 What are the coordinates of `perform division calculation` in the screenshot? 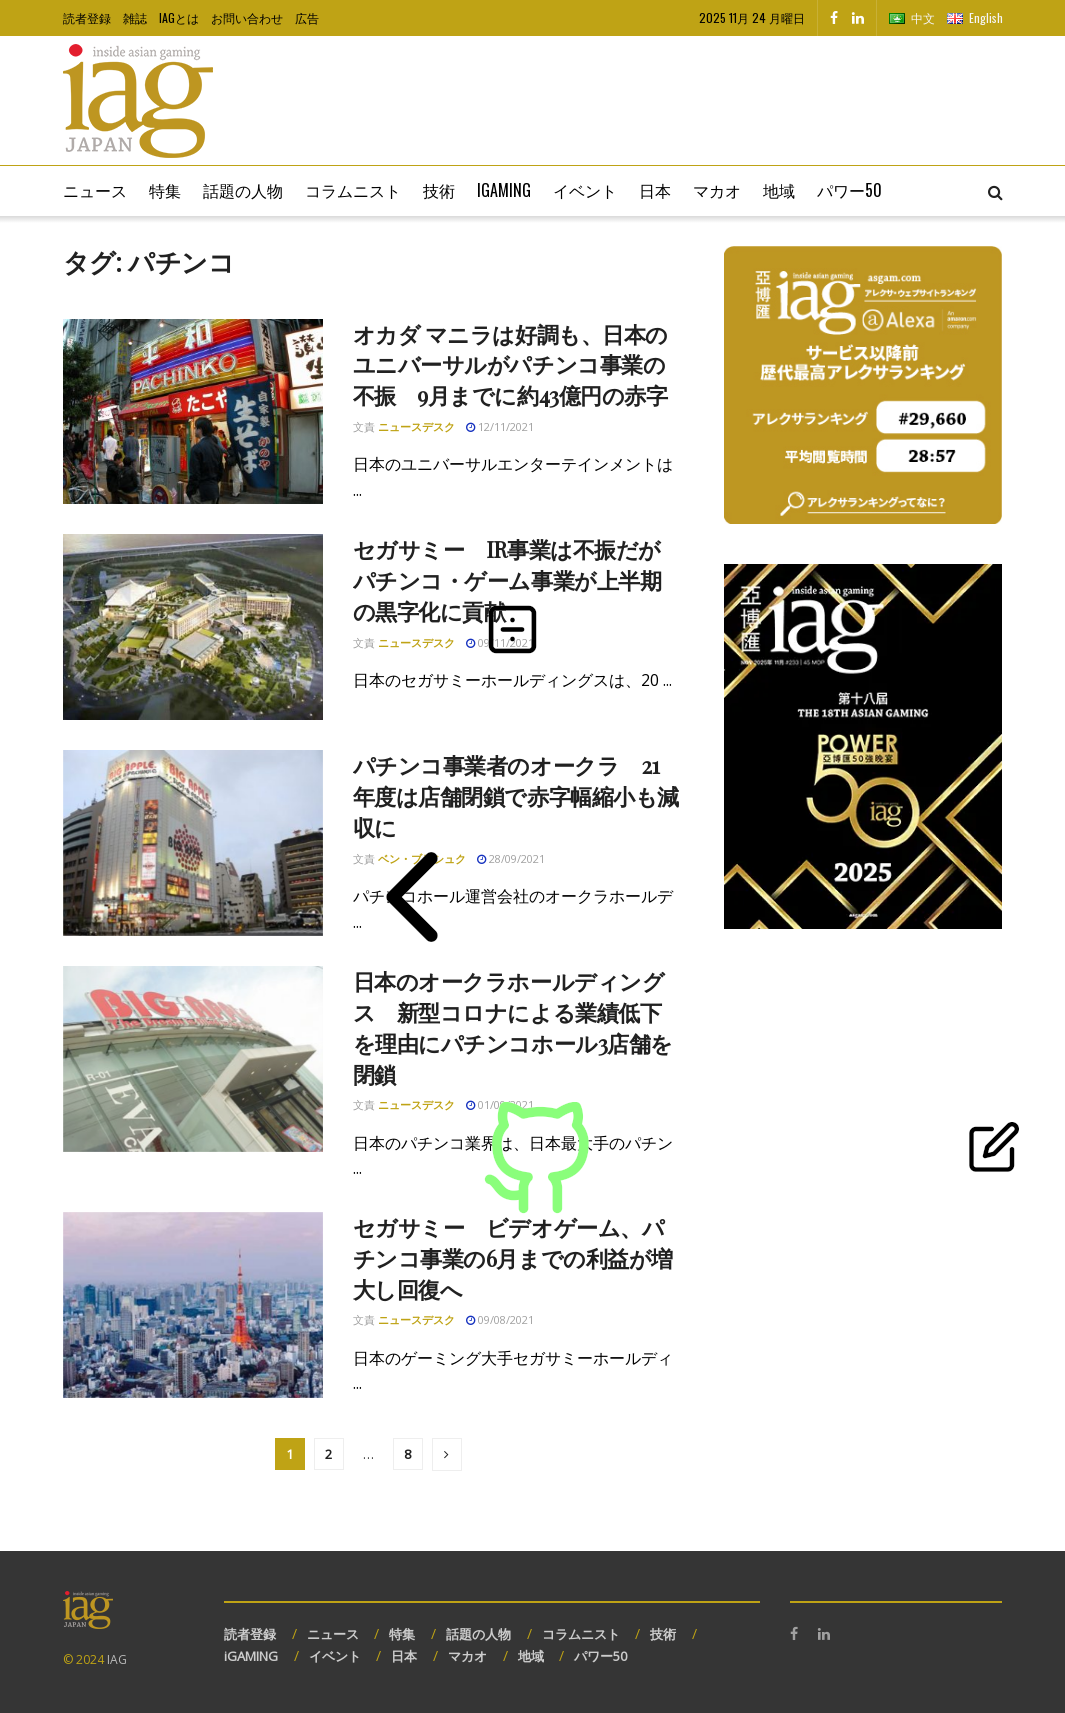 It's located at (512, 629).